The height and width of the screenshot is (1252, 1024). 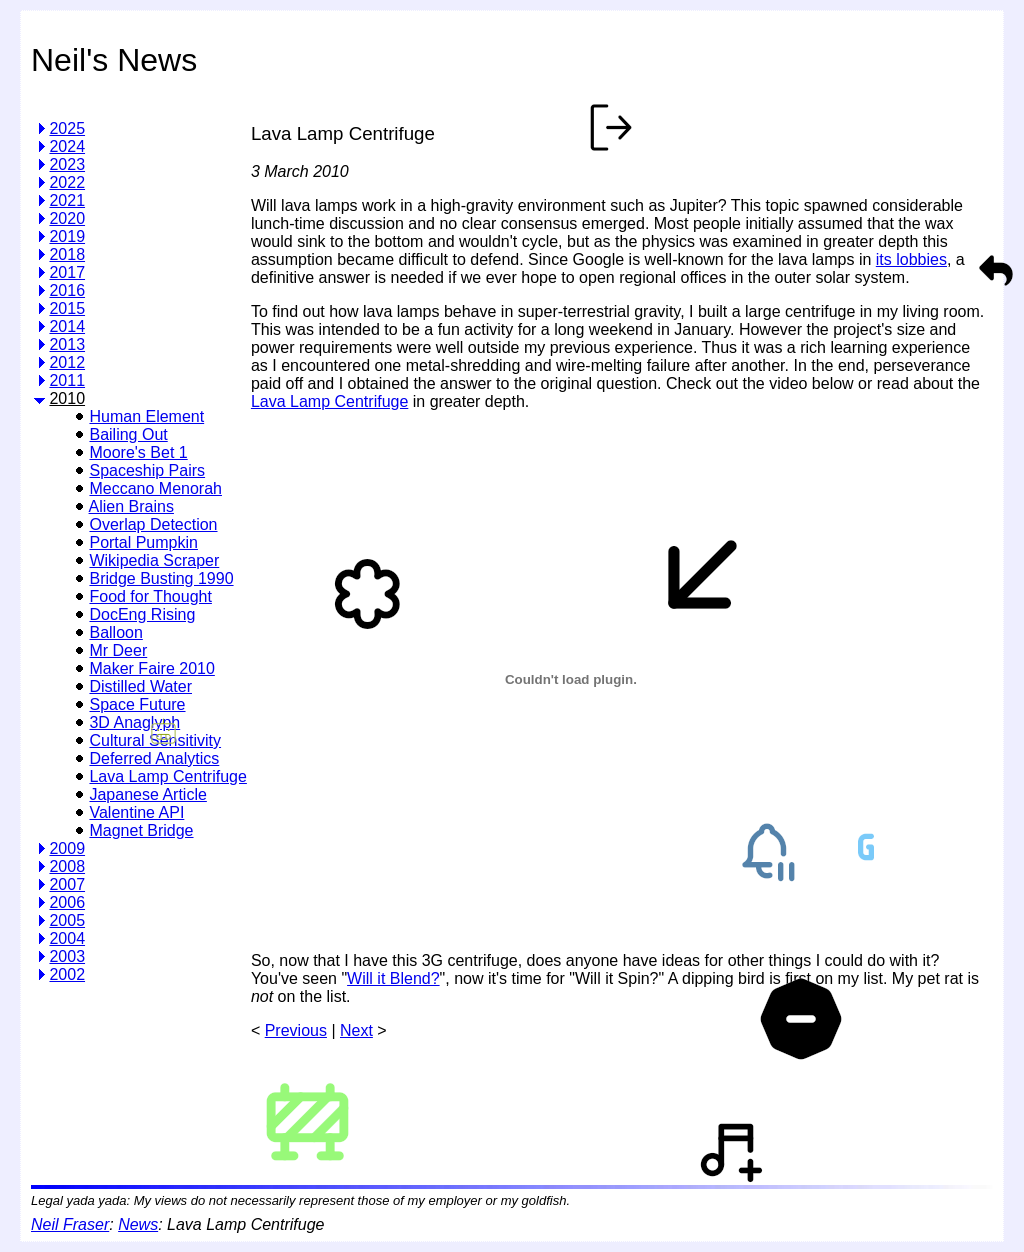 I want to click on pause notifications, so click(x=767, y=851).